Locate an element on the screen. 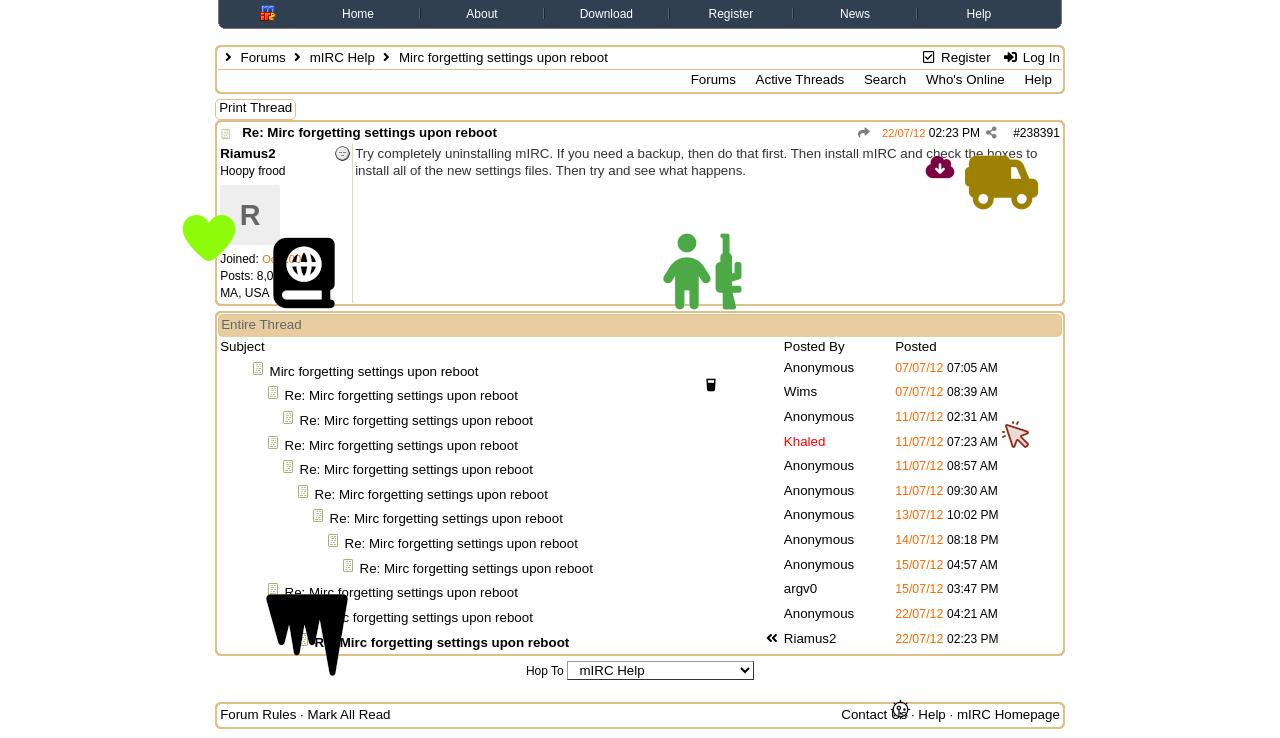 This screenshot has width=1280, height=738. indicates freezing or cold weather conditions is located at coordinates (307, 635).